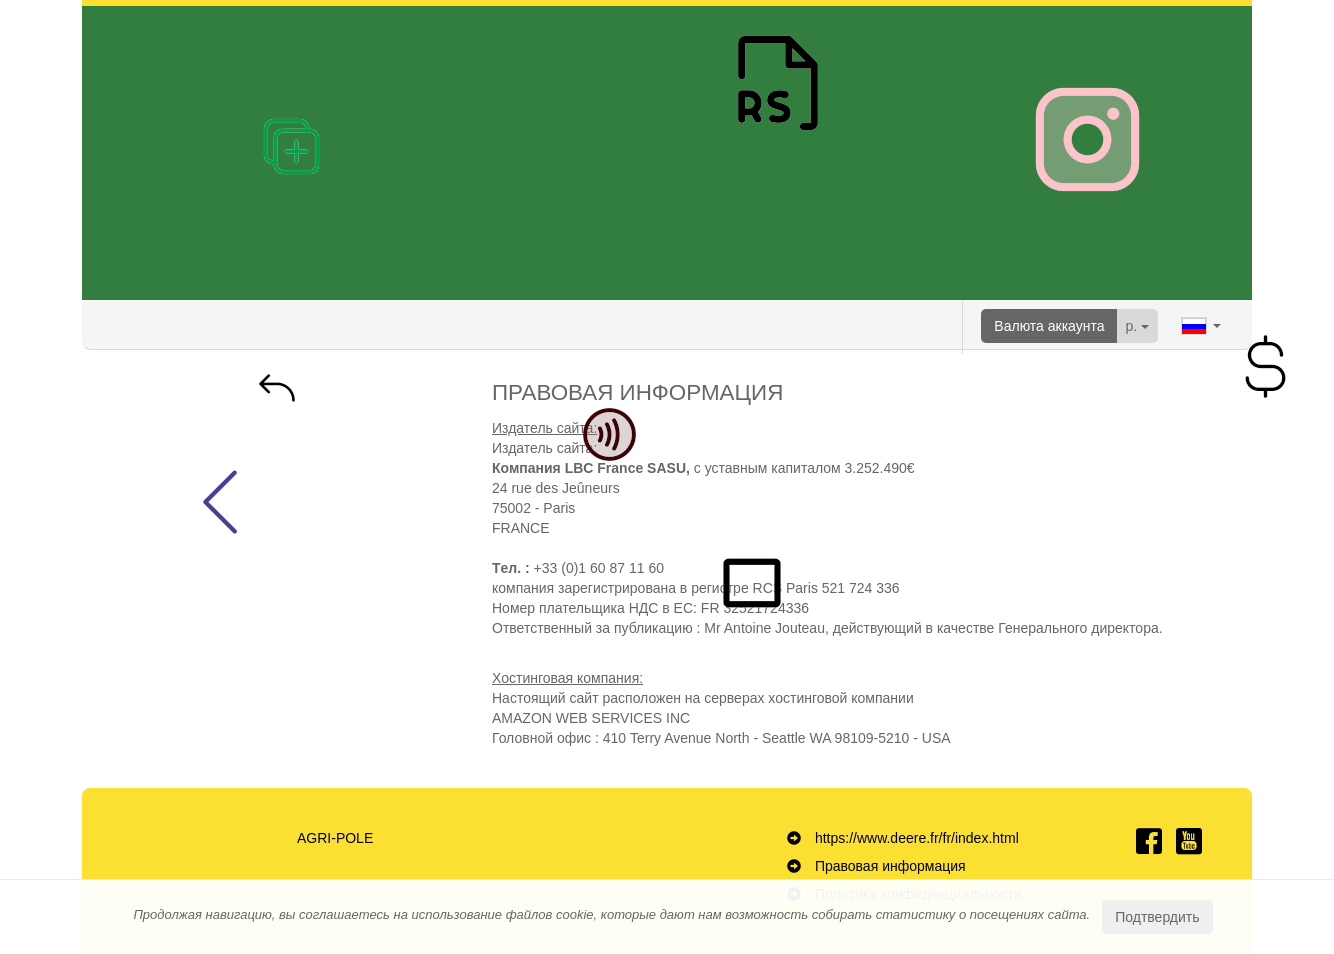  Describe the element at coordinates (1265, 366) in the screenshot. I see `view account balance or financial information` at that location.